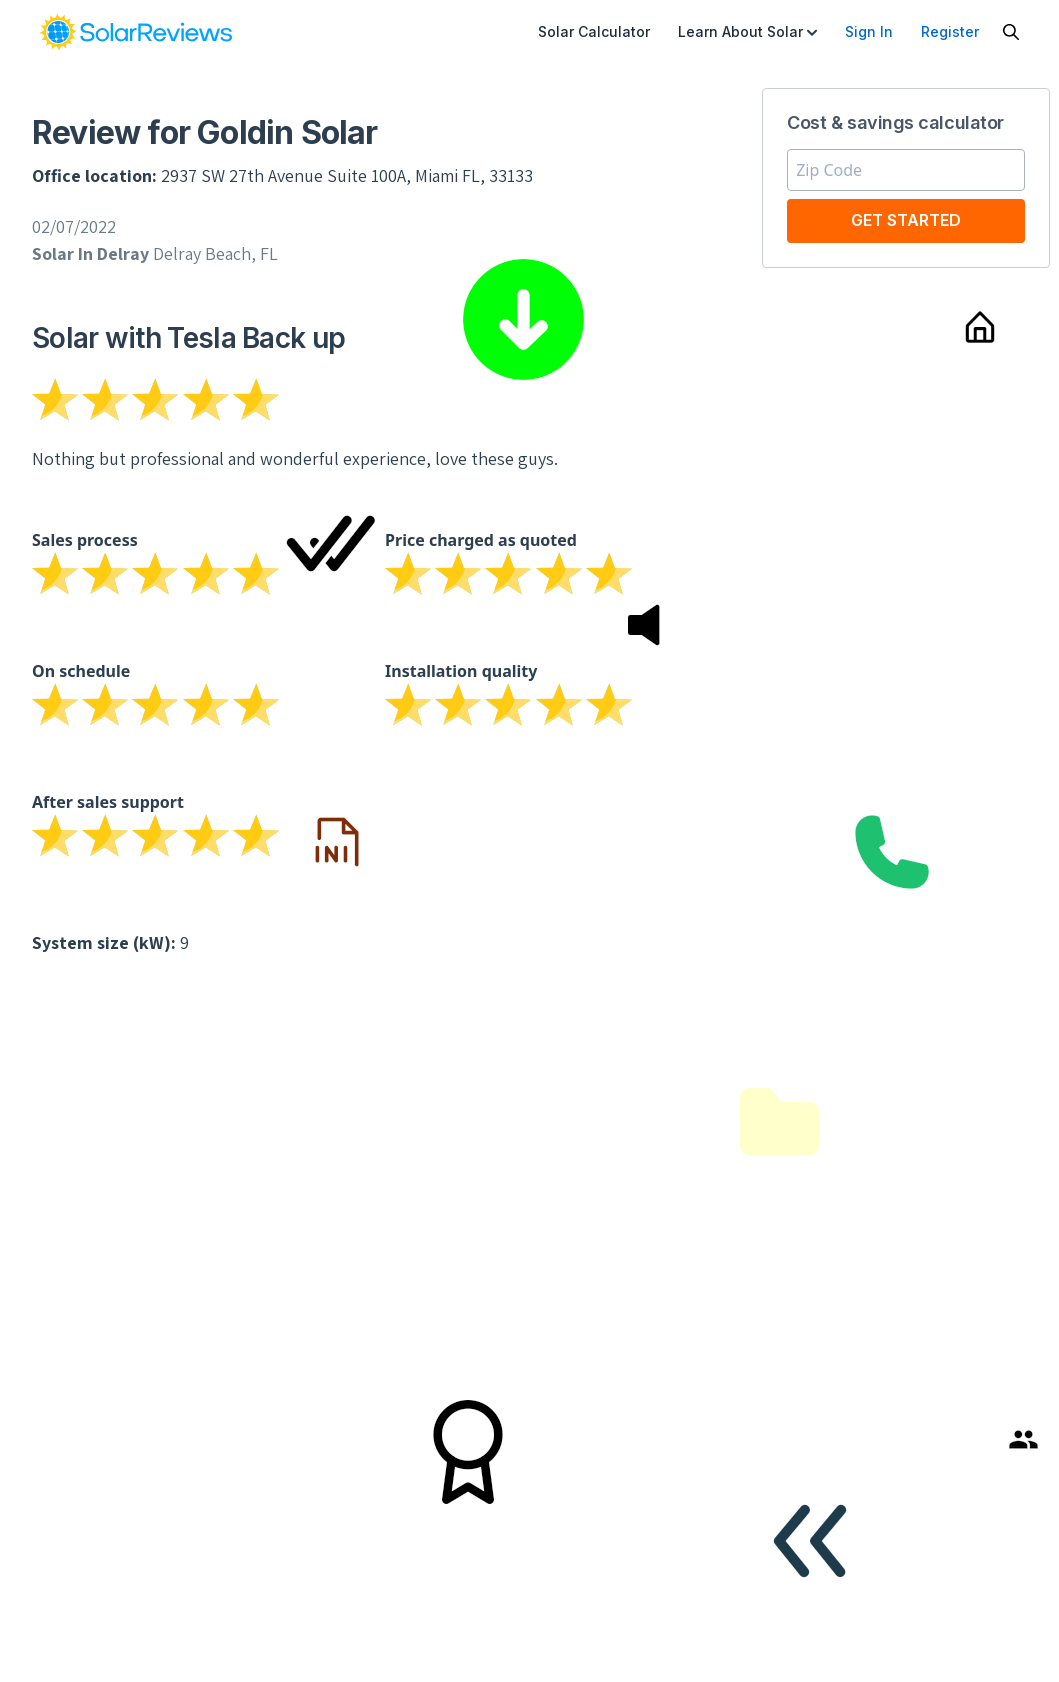 This screenshot has width=1059, height=1682. I want to click on make a phone call, so click(892, 852).